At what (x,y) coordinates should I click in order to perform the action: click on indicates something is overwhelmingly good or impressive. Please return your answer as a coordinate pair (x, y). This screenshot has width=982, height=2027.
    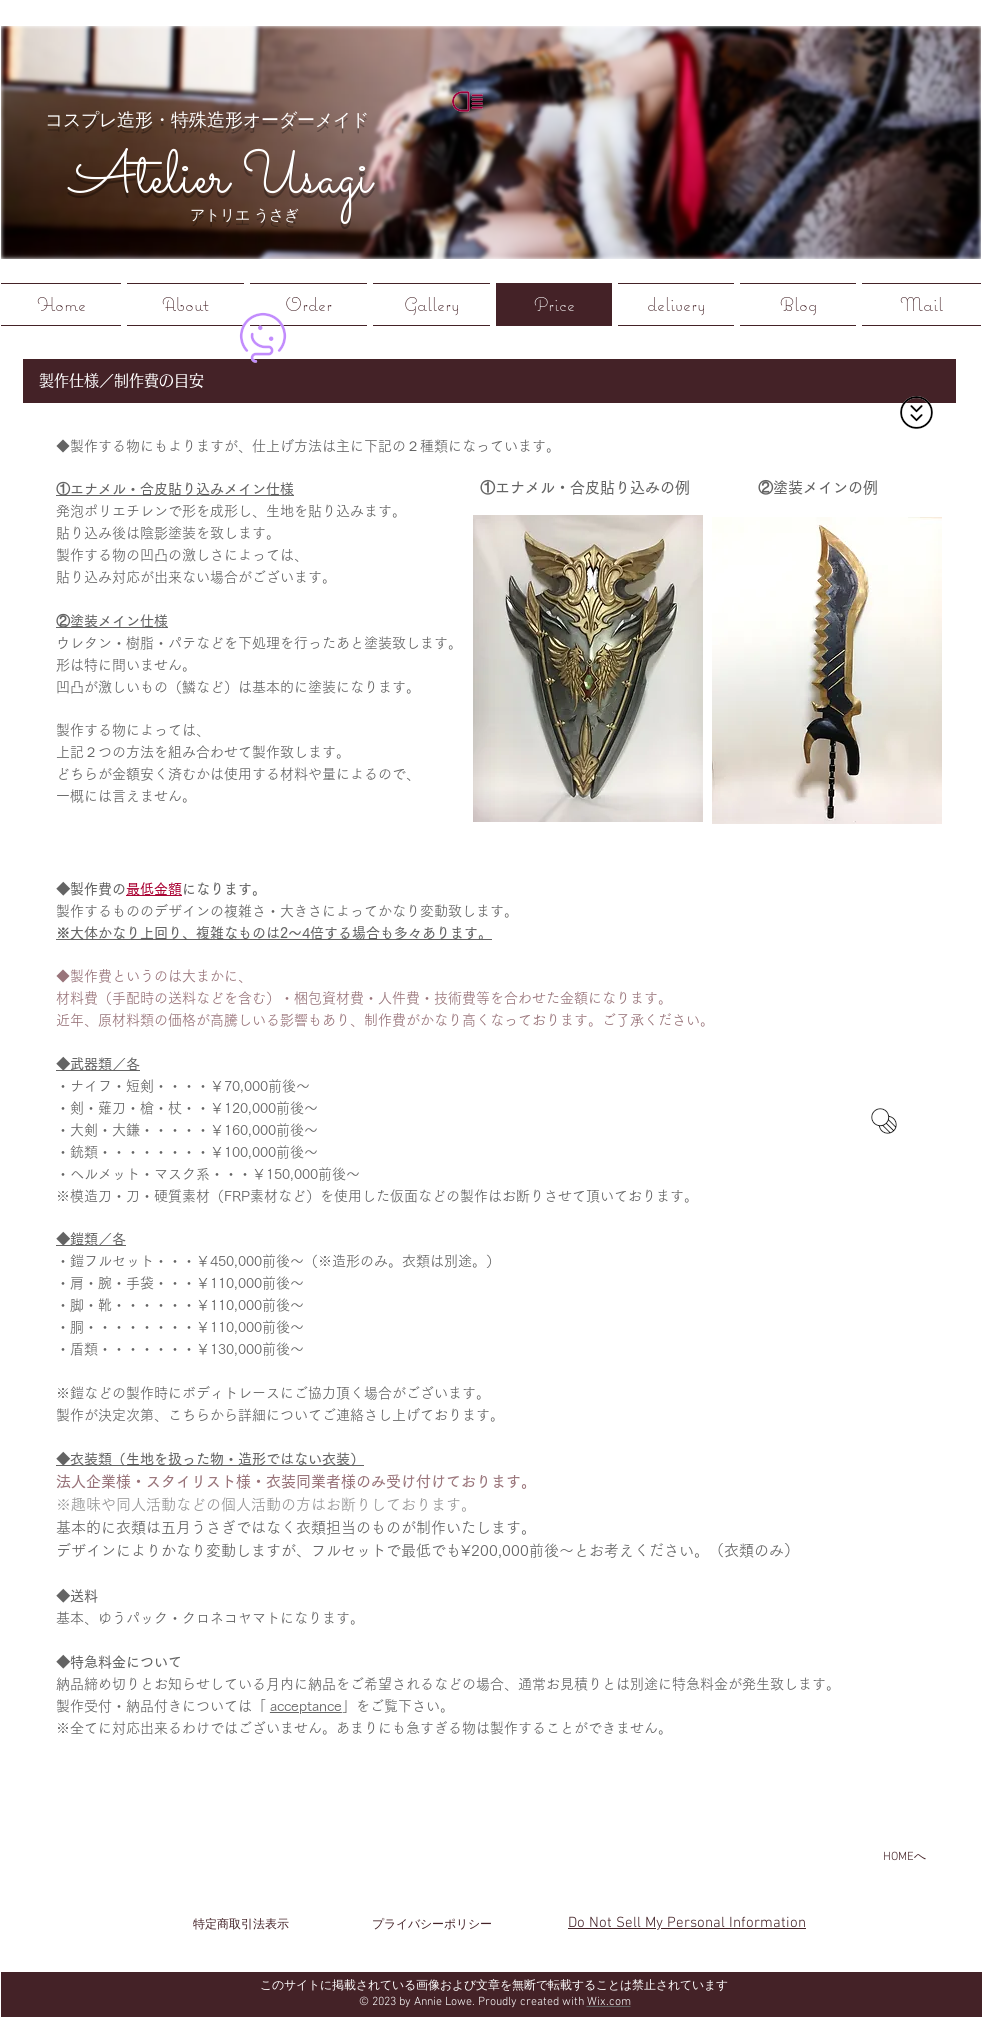
    Looking at the image, I should click on (263, 336).